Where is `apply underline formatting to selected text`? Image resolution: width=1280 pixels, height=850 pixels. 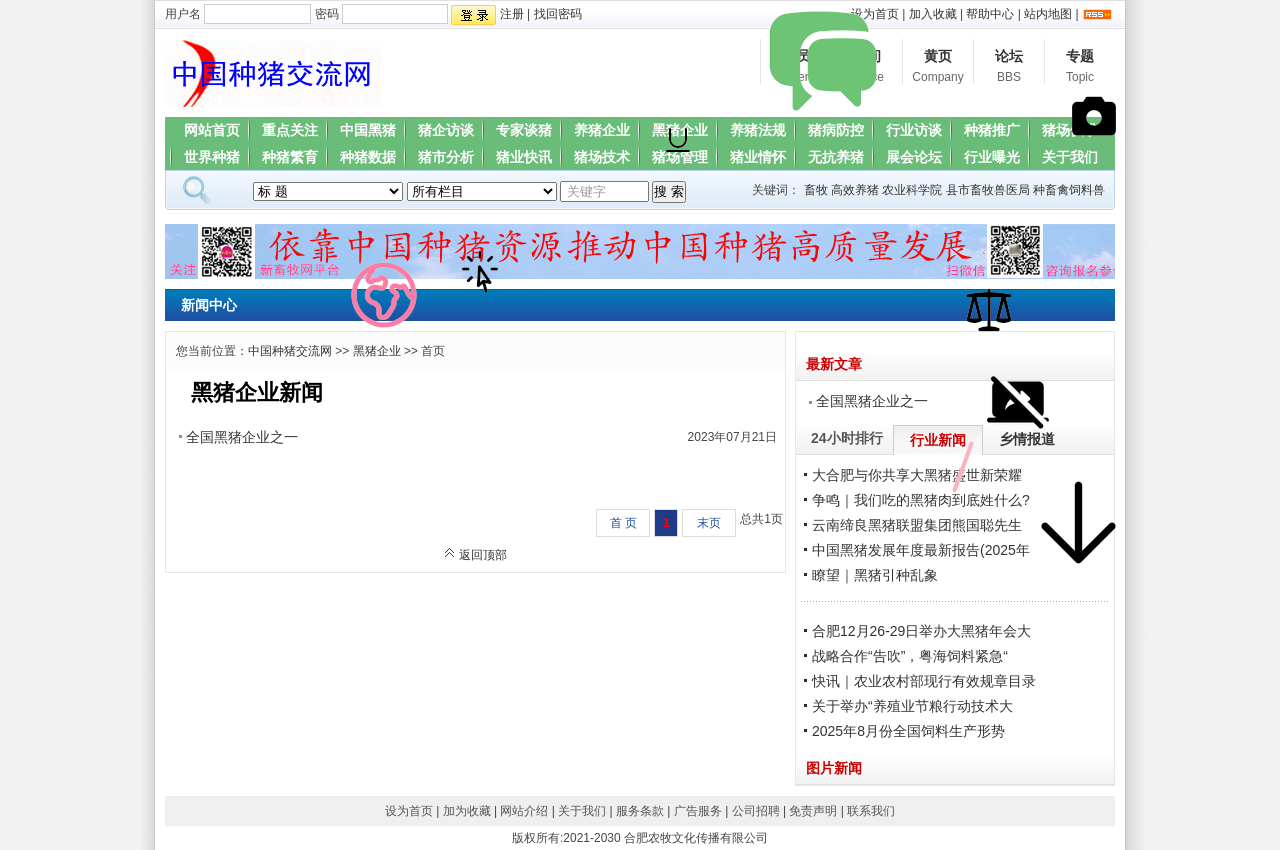 apply underline formatting to selected text is located at coordinates (678, 140).